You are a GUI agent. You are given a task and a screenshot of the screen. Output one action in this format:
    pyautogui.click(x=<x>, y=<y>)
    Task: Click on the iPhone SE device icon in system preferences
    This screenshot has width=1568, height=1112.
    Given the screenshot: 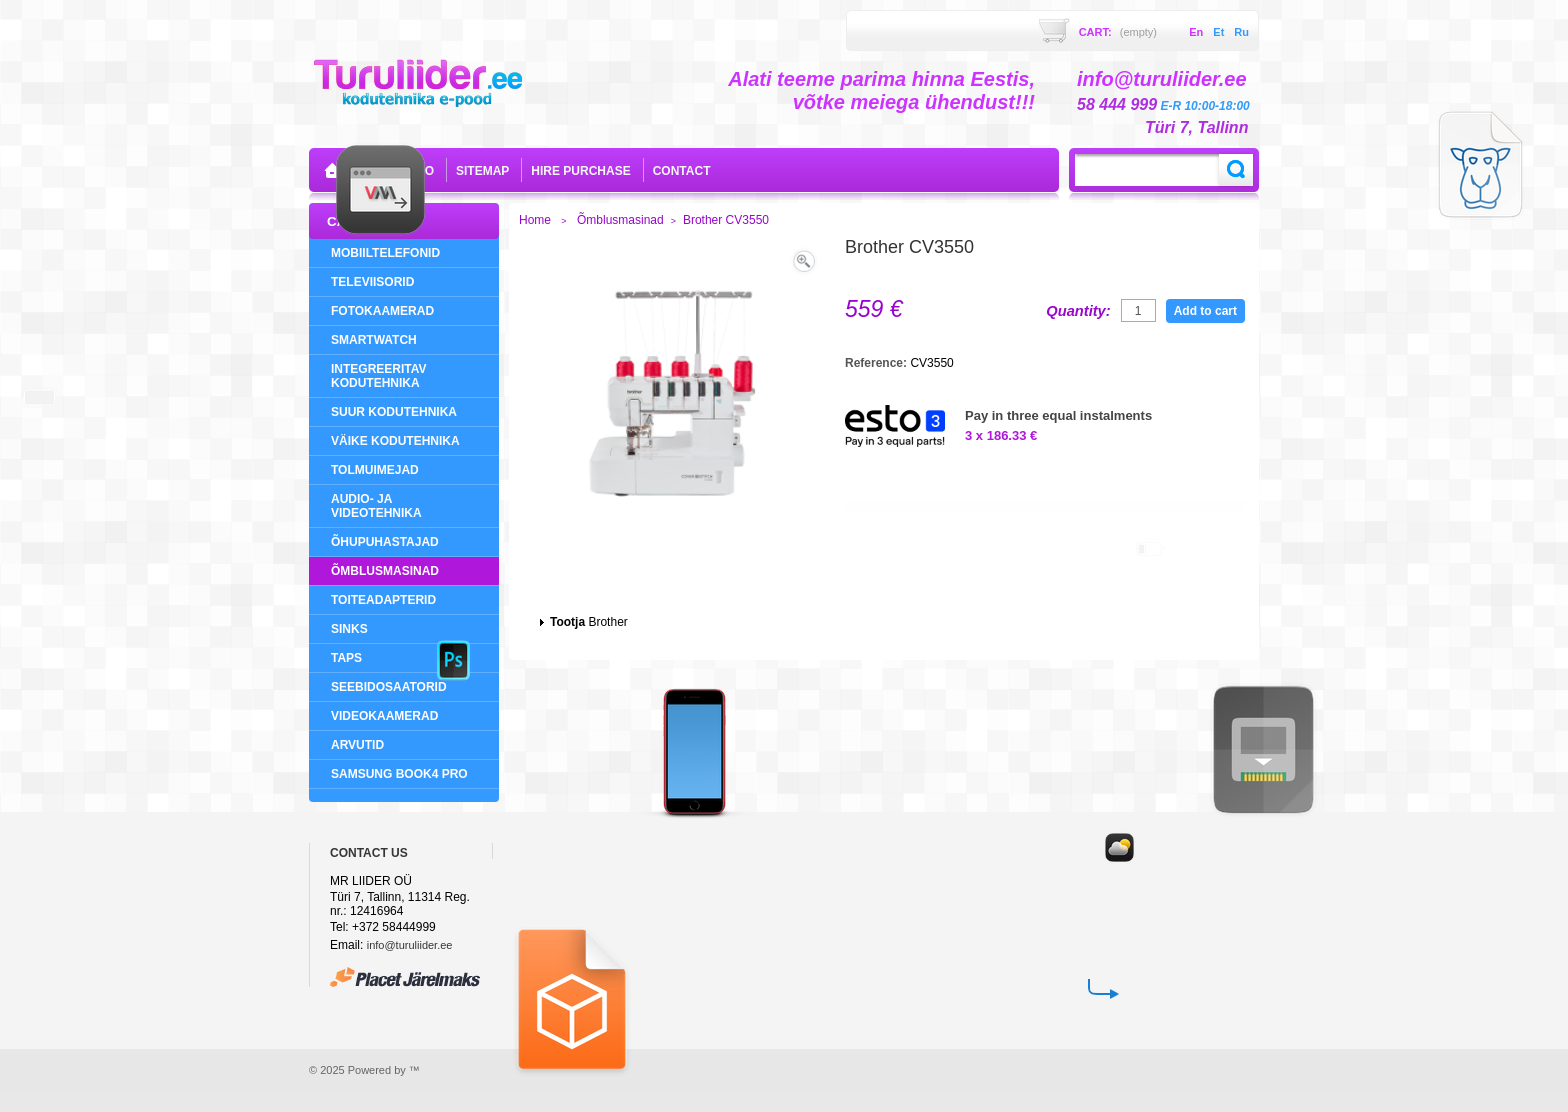 What is the action you would take?
    pyautogui.click(x=694, y=753)
    